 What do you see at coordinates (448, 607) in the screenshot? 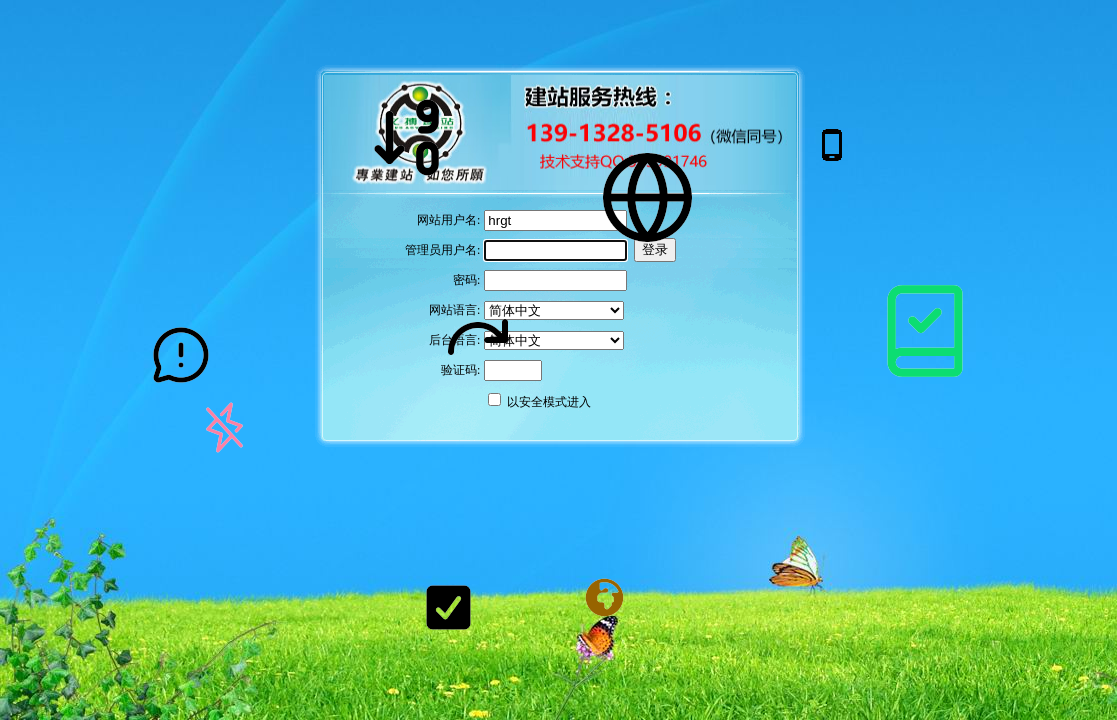
I see `confirm or submit an action` at bounding box center [448, 607].